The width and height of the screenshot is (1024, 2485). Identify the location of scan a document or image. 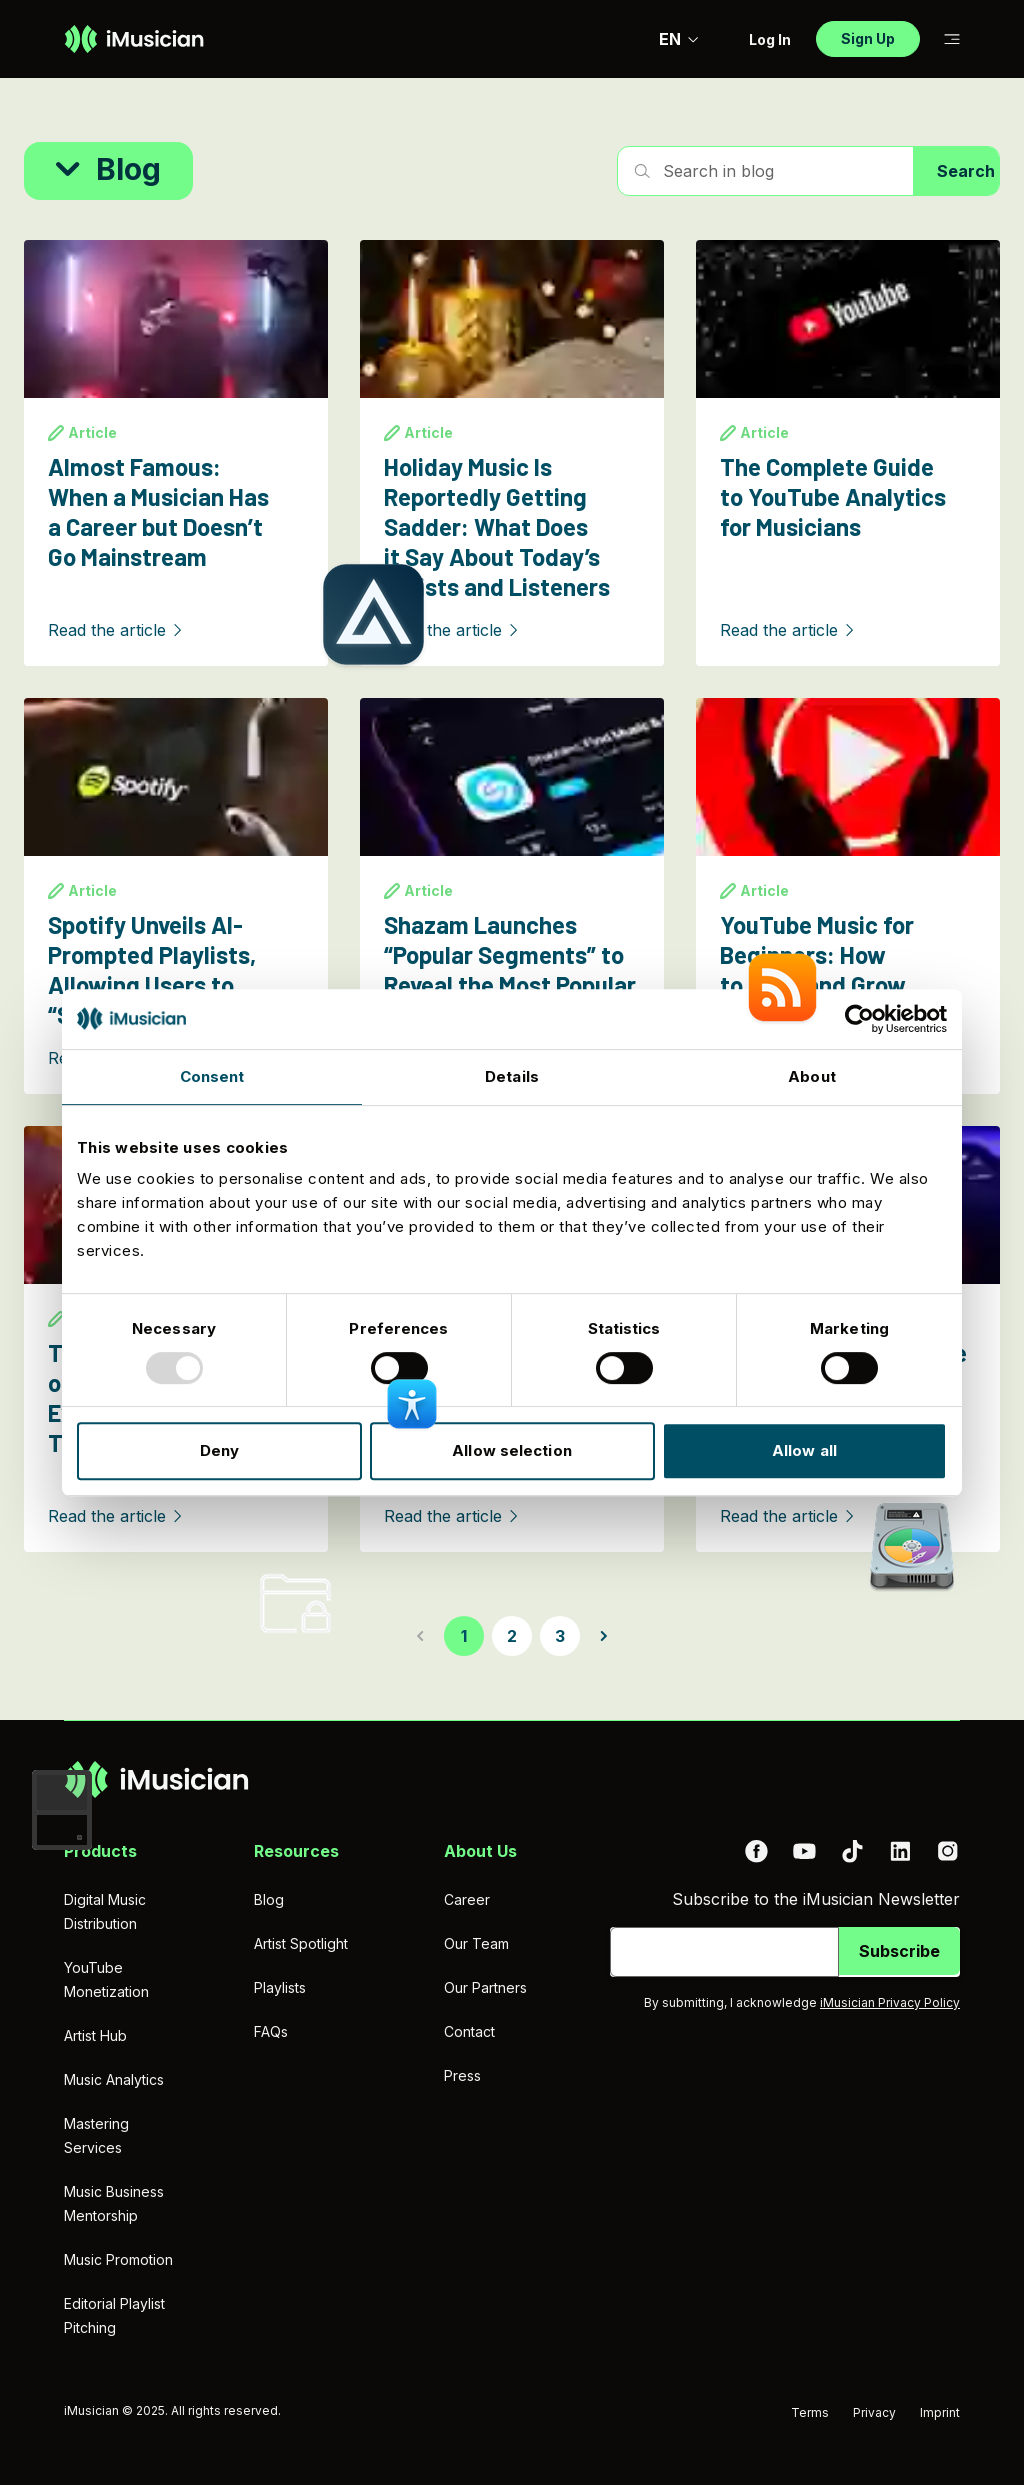
(62, 1810).